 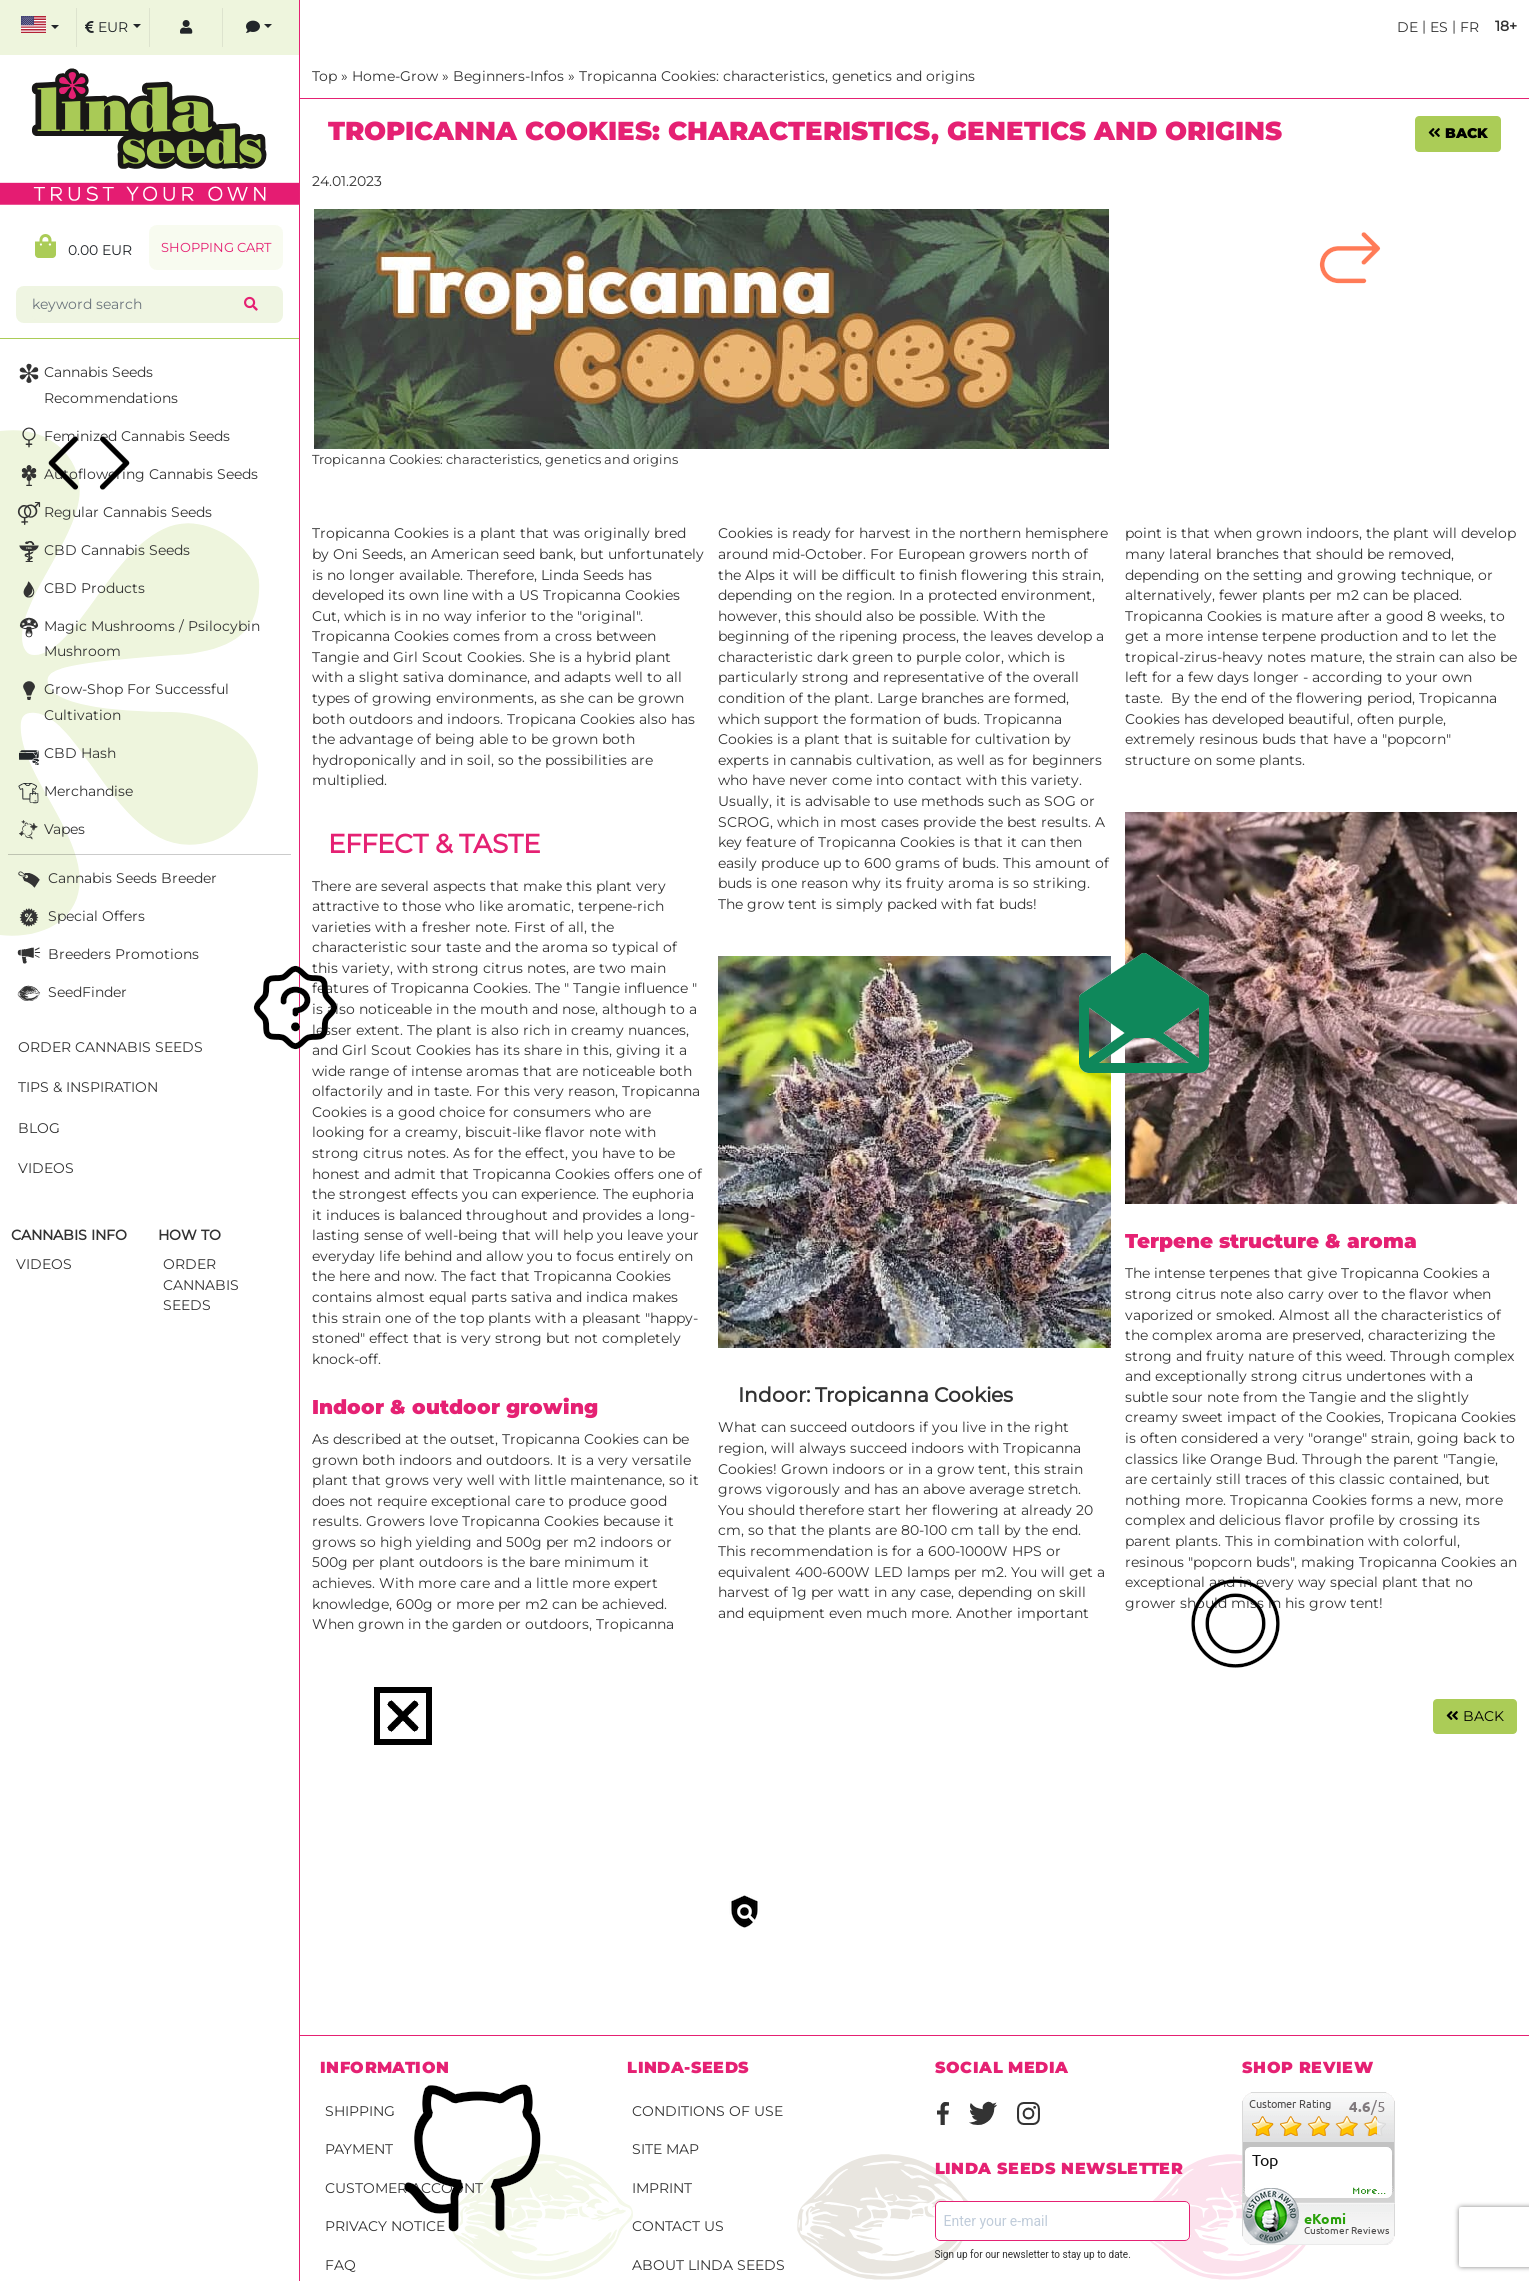 What do you see at coordinates (1350, 260) in the screenshot?
I see `redo last action` at bounding box center [1350, 260].